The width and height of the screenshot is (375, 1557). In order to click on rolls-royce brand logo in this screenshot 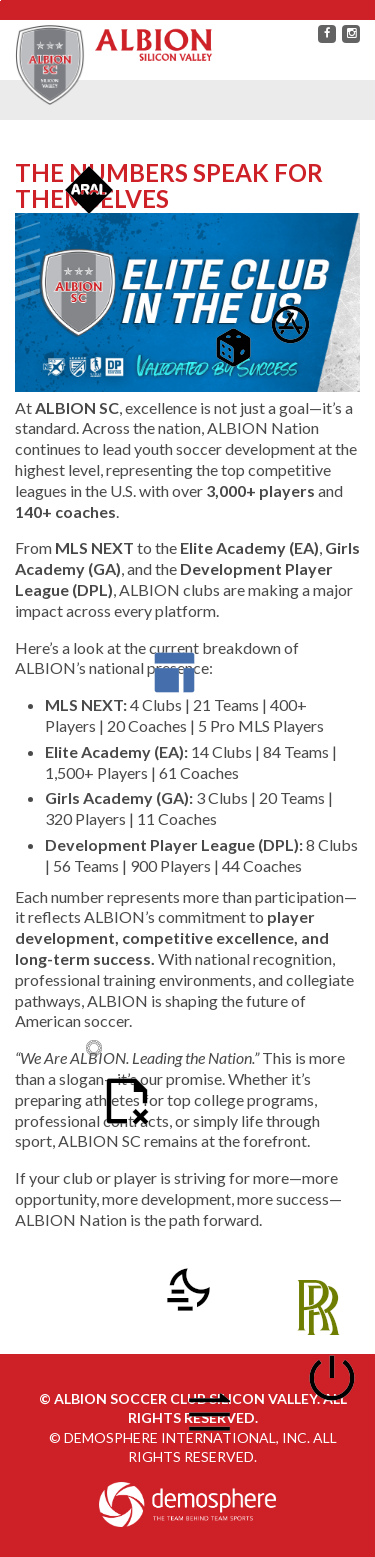, I will do `click(318, 1307)`.